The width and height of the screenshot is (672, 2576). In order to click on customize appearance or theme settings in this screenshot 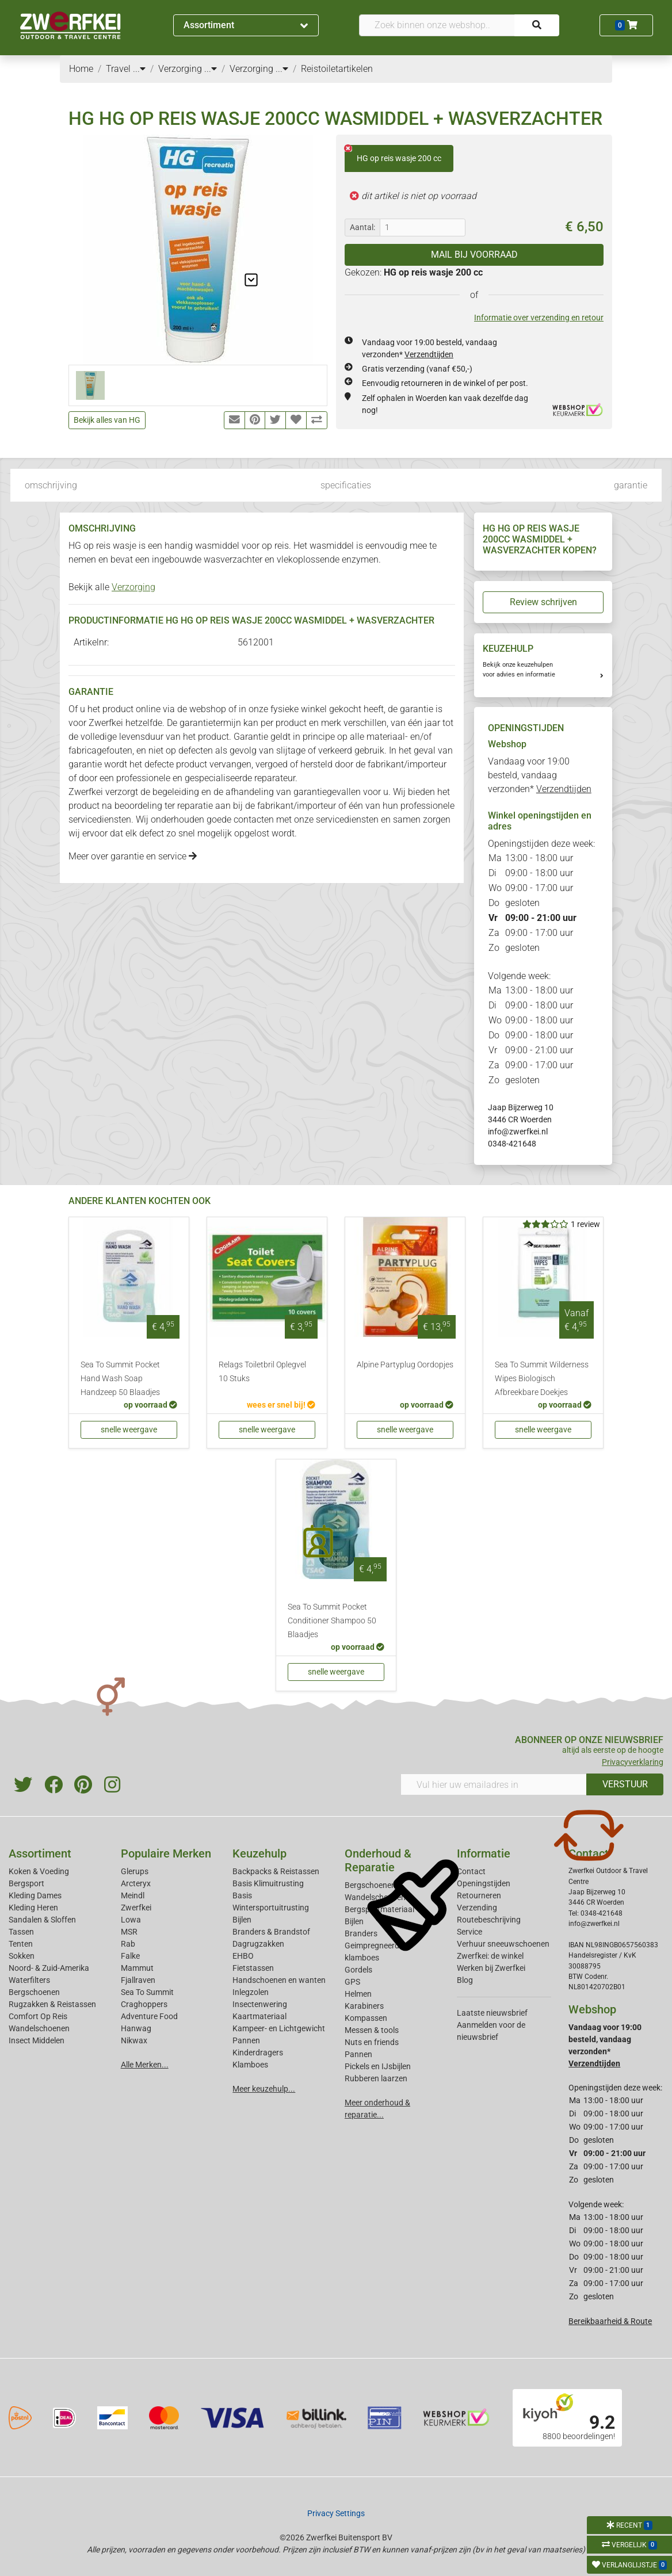, I will do `click(413, 1905)`.